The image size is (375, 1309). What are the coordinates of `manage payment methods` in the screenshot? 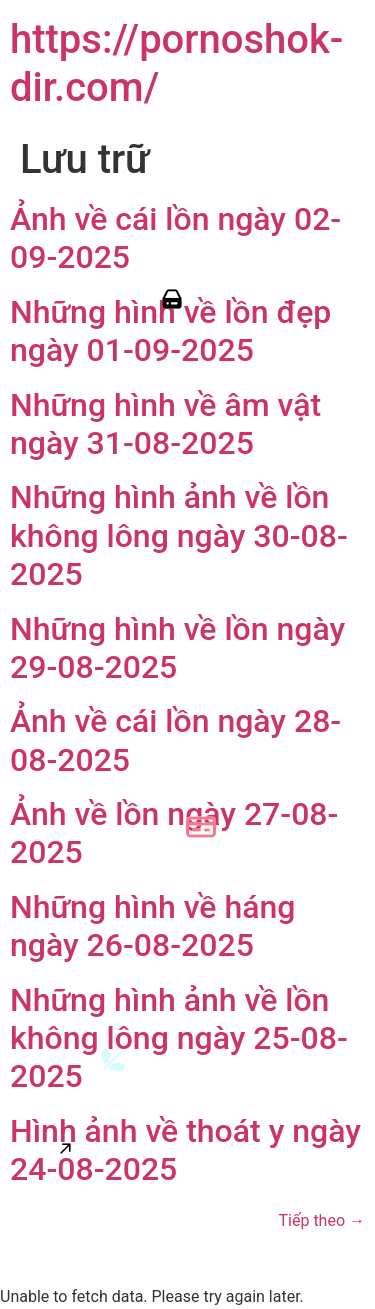 It's located at (201, 827).